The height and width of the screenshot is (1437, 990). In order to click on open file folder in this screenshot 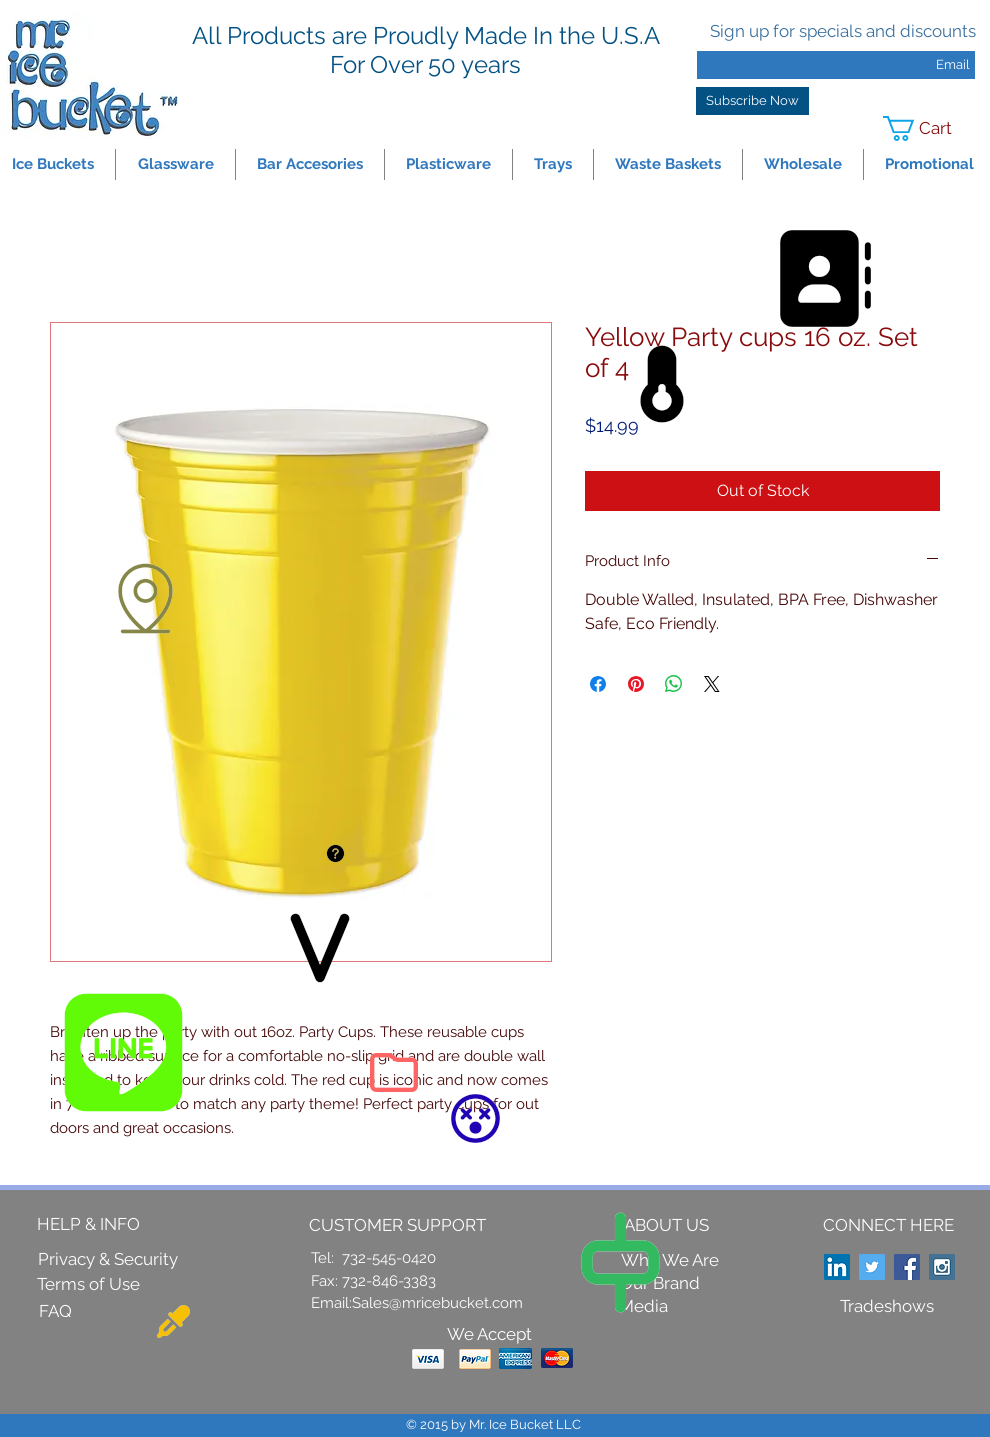, I will do `click(394, 1074)`.